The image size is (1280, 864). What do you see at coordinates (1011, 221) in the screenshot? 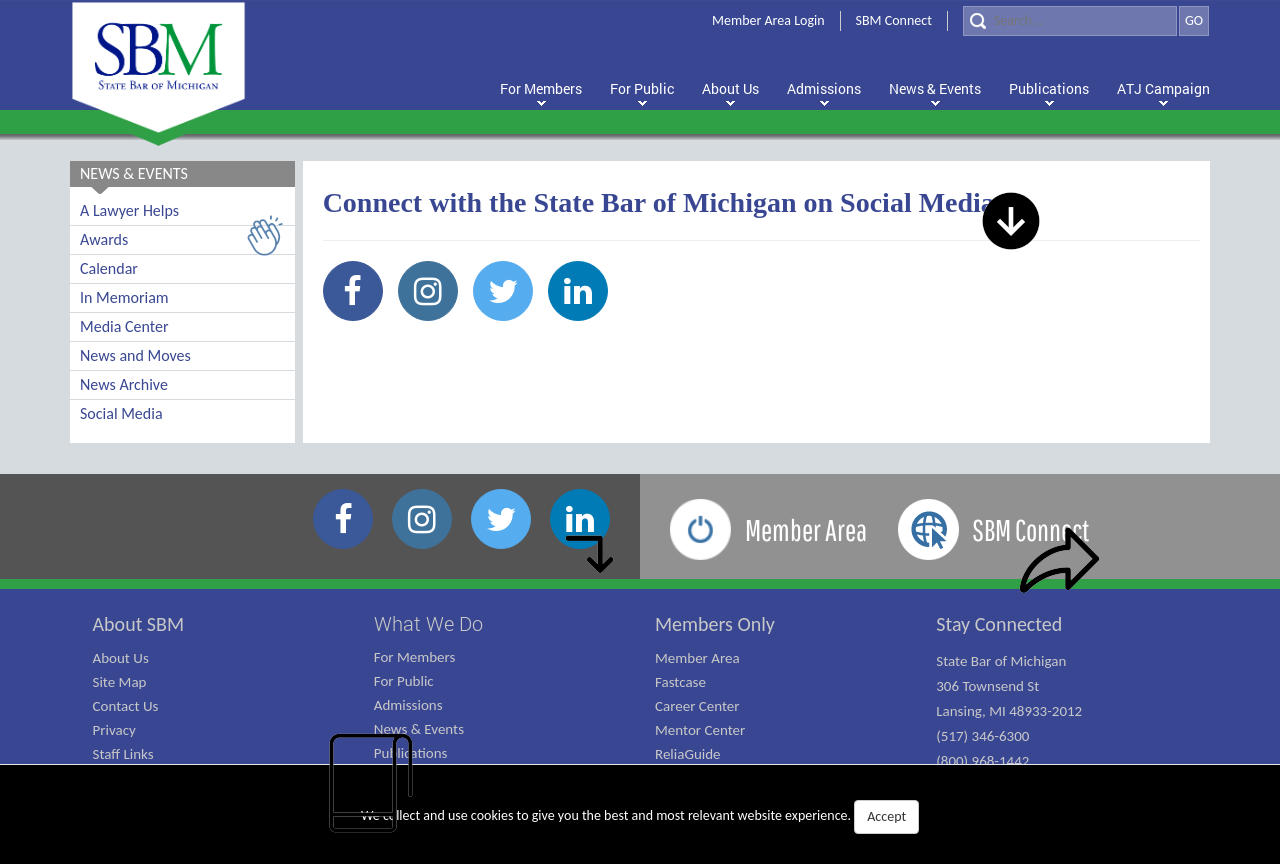
I see `download a file or content` at bounding box center [1011, 221].